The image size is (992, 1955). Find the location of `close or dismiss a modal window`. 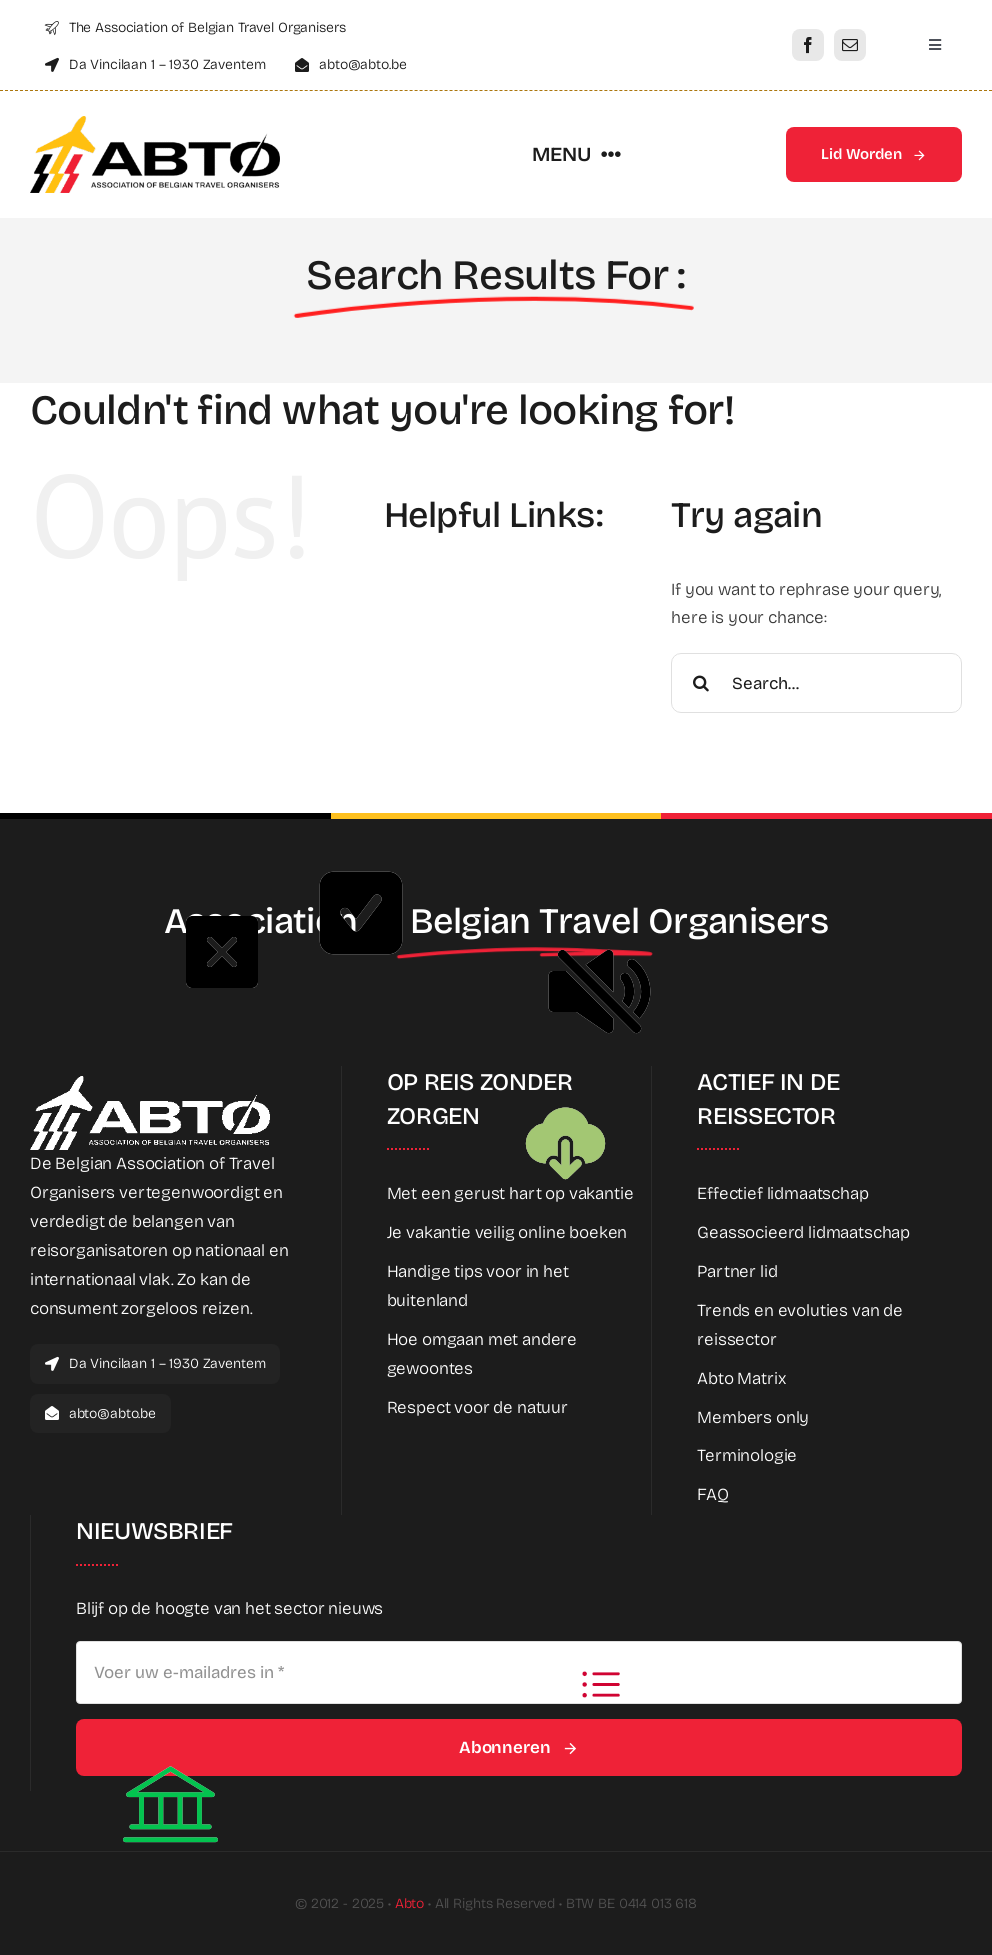

close or dismiss a modal window is located at coordinates (222, 952).